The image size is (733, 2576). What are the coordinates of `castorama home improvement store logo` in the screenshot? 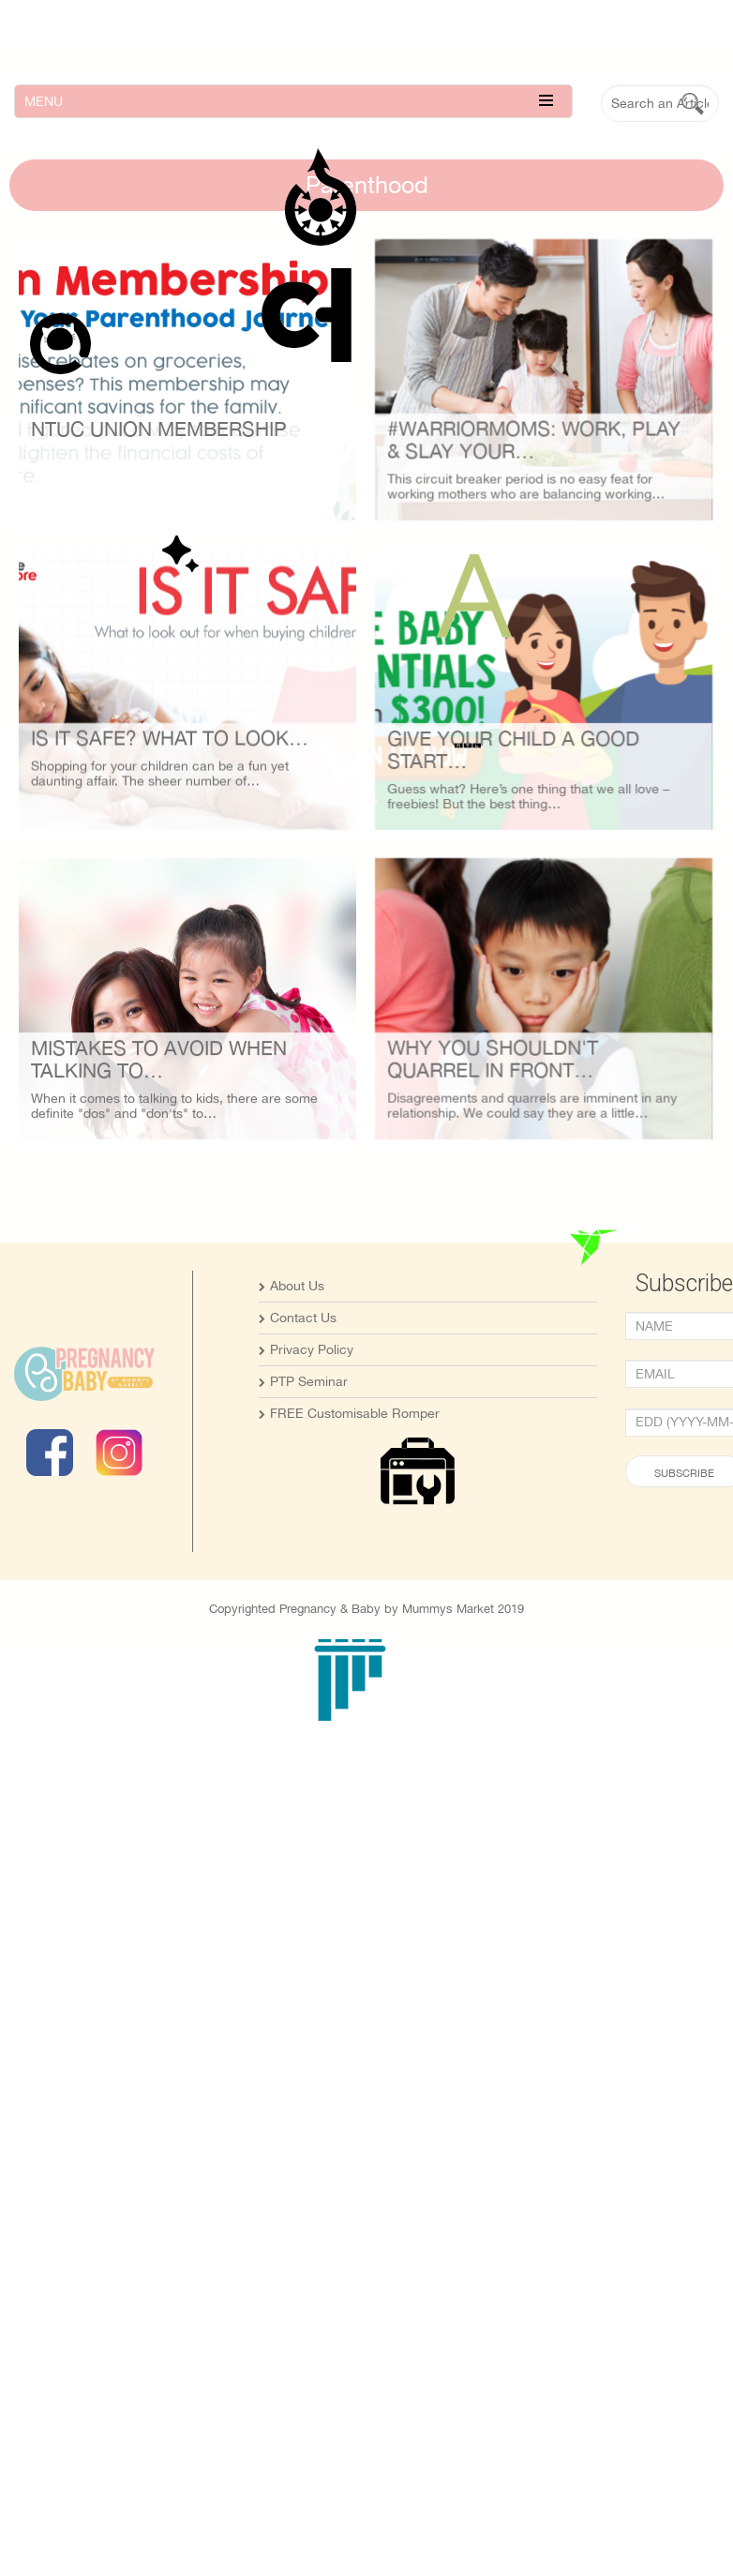 It's located at (307, 315).